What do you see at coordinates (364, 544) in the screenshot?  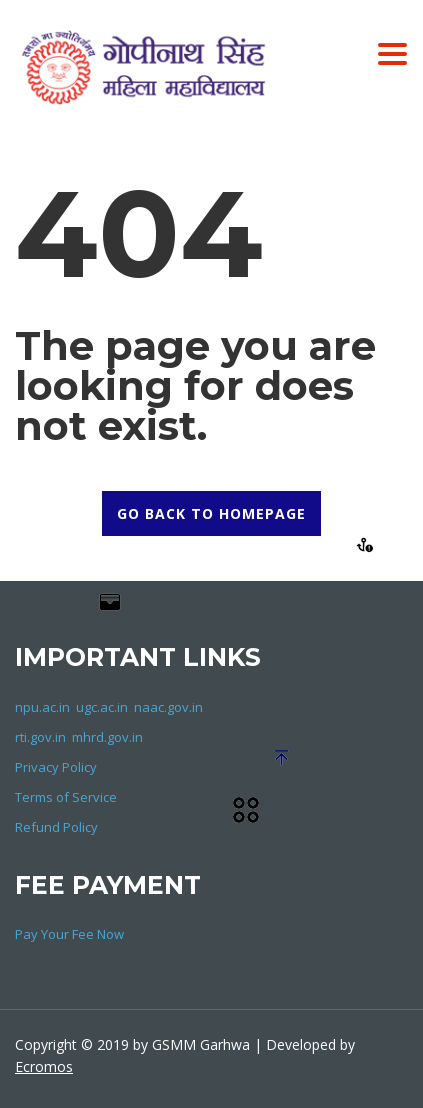 I see `anchor point warning or error` at bounding box center [364, 544].